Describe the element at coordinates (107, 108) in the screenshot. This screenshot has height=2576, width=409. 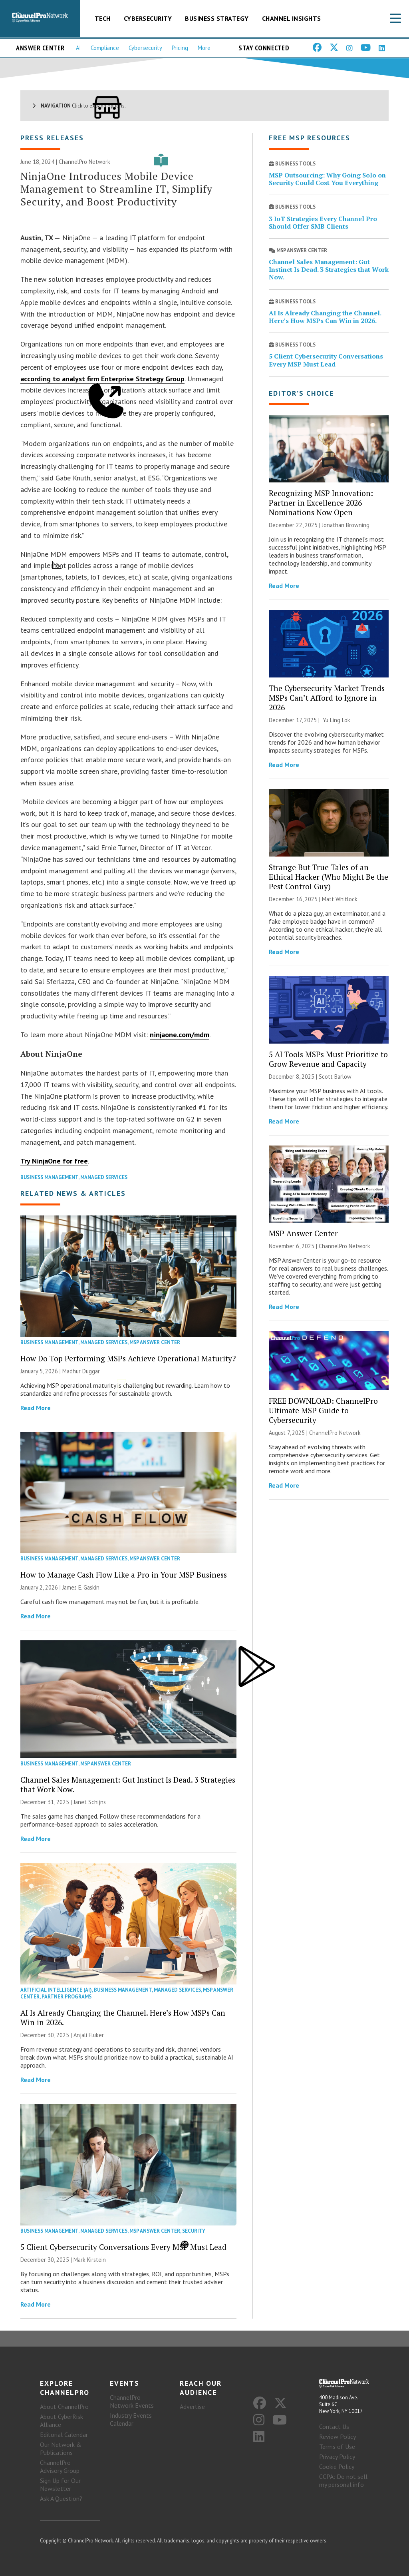
I see `select off-road or adventure vehicle type` at that location.